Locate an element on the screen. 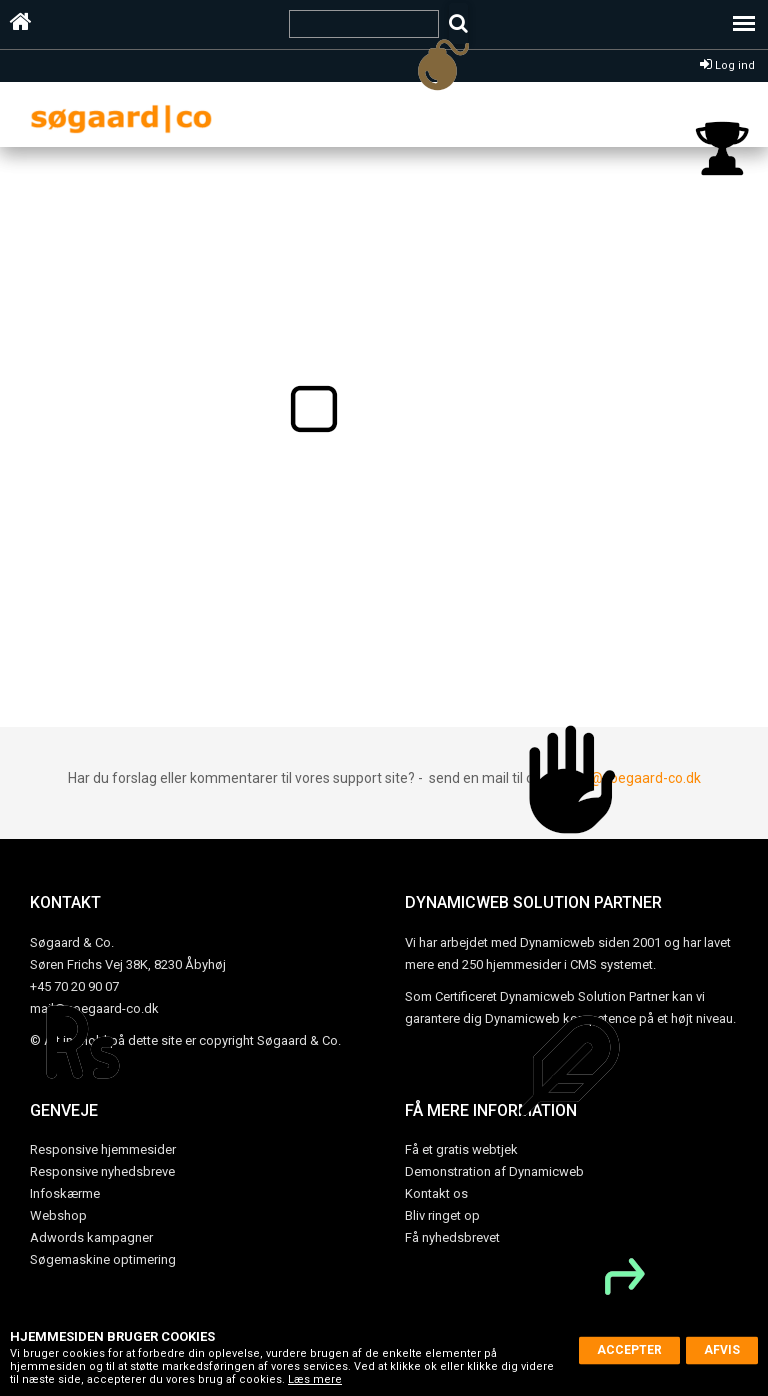 The image size is (768, 1396). indicates a destructive or dangerous action is located at coordinates (441, 64).